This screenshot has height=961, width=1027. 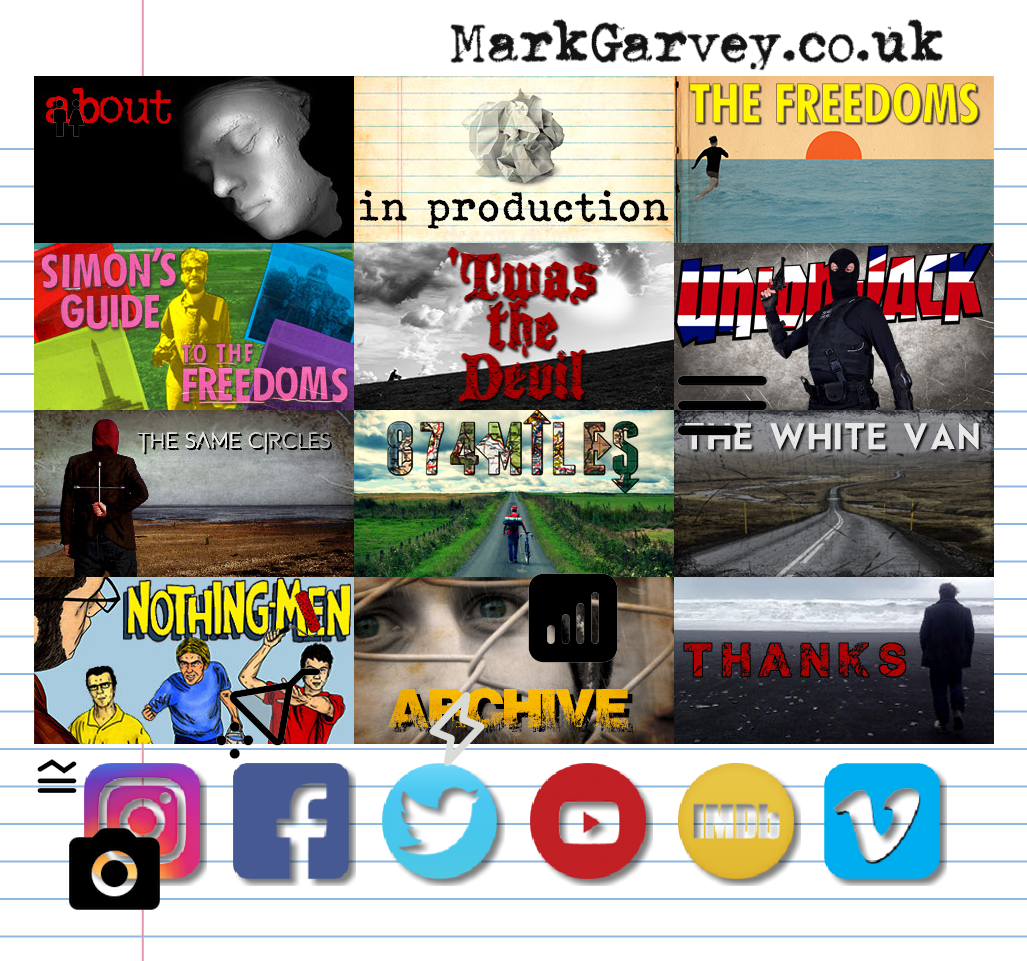 I want to click on find nearby restrooms, so click(x=68, y=118).